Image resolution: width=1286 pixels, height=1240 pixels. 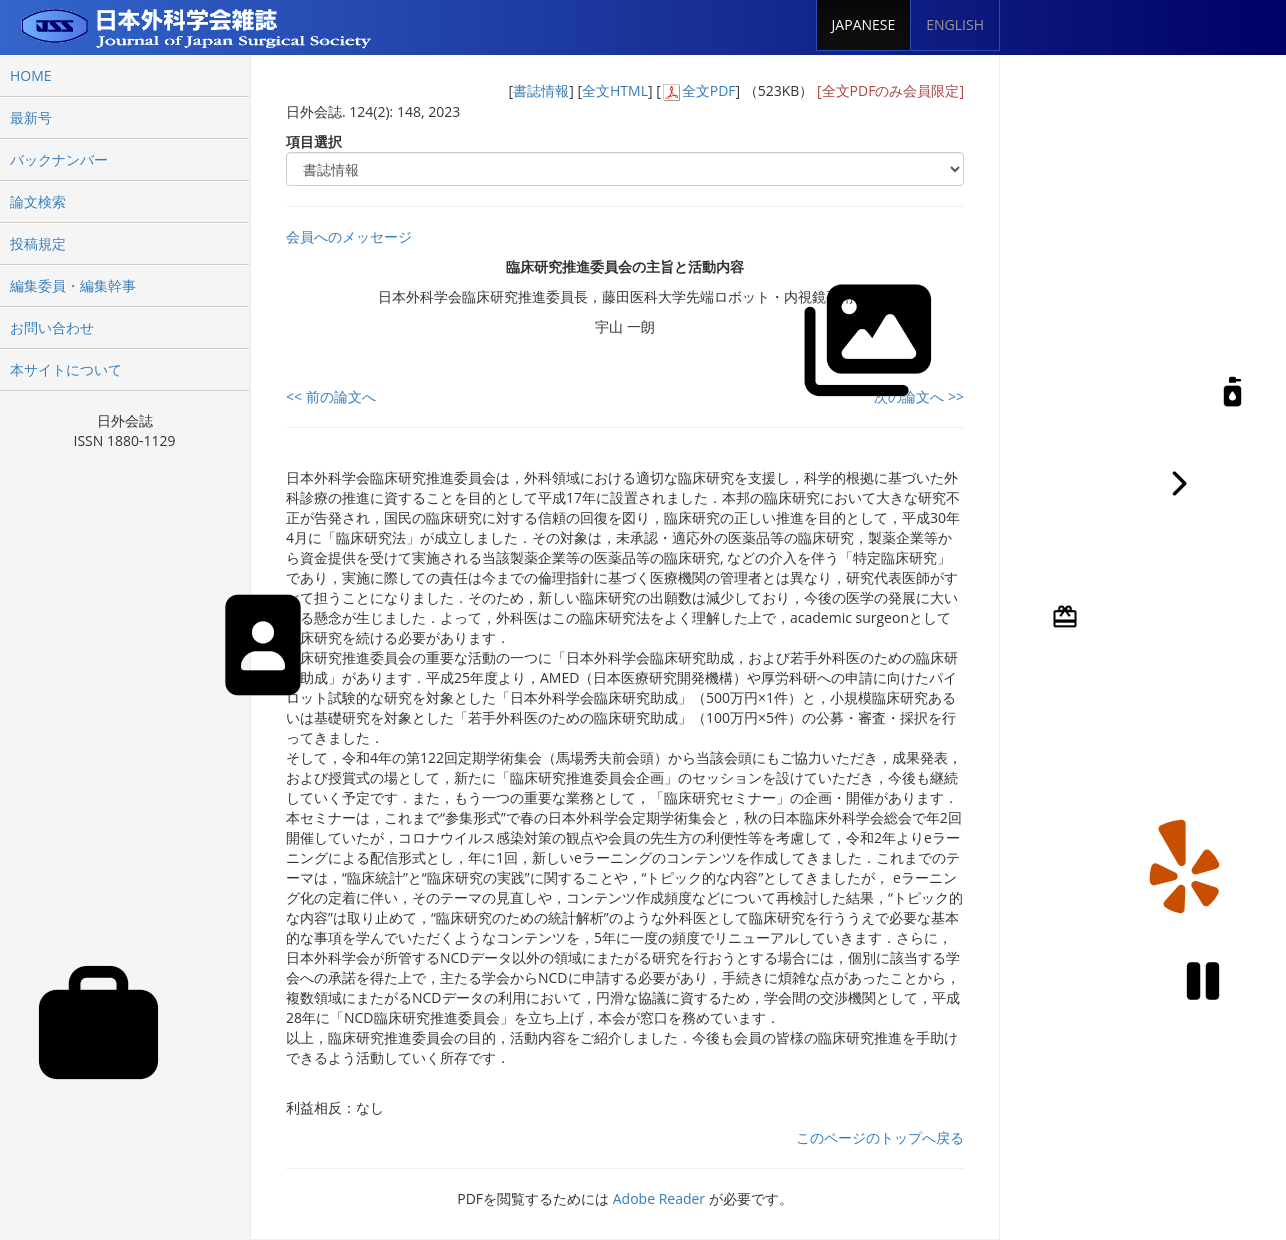 What do you see at coordinates (1232, 392) in the screenshot?
I see `access hand sanitizer or soap dispenser location` at bounding box center [1232, 392].